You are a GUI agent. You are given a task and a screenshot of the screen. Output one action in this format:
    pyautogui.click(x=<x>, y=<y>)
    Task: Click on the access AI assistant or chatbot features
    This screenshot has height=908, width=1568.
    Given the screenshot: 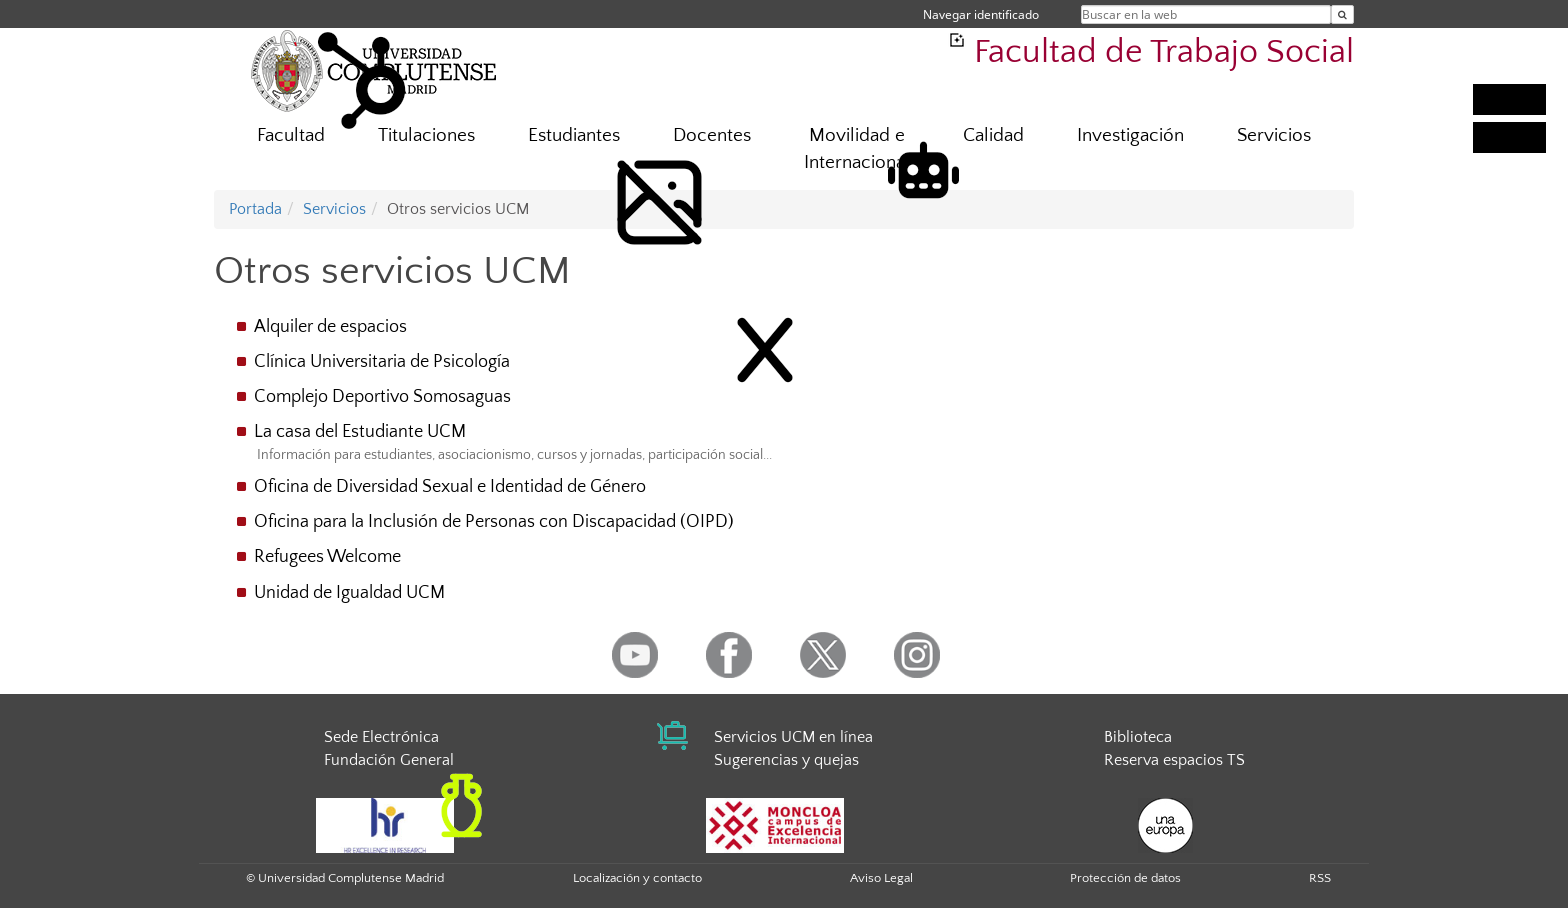 What is the action you would take?
    pyautogui.click(x=923, y=173)
    